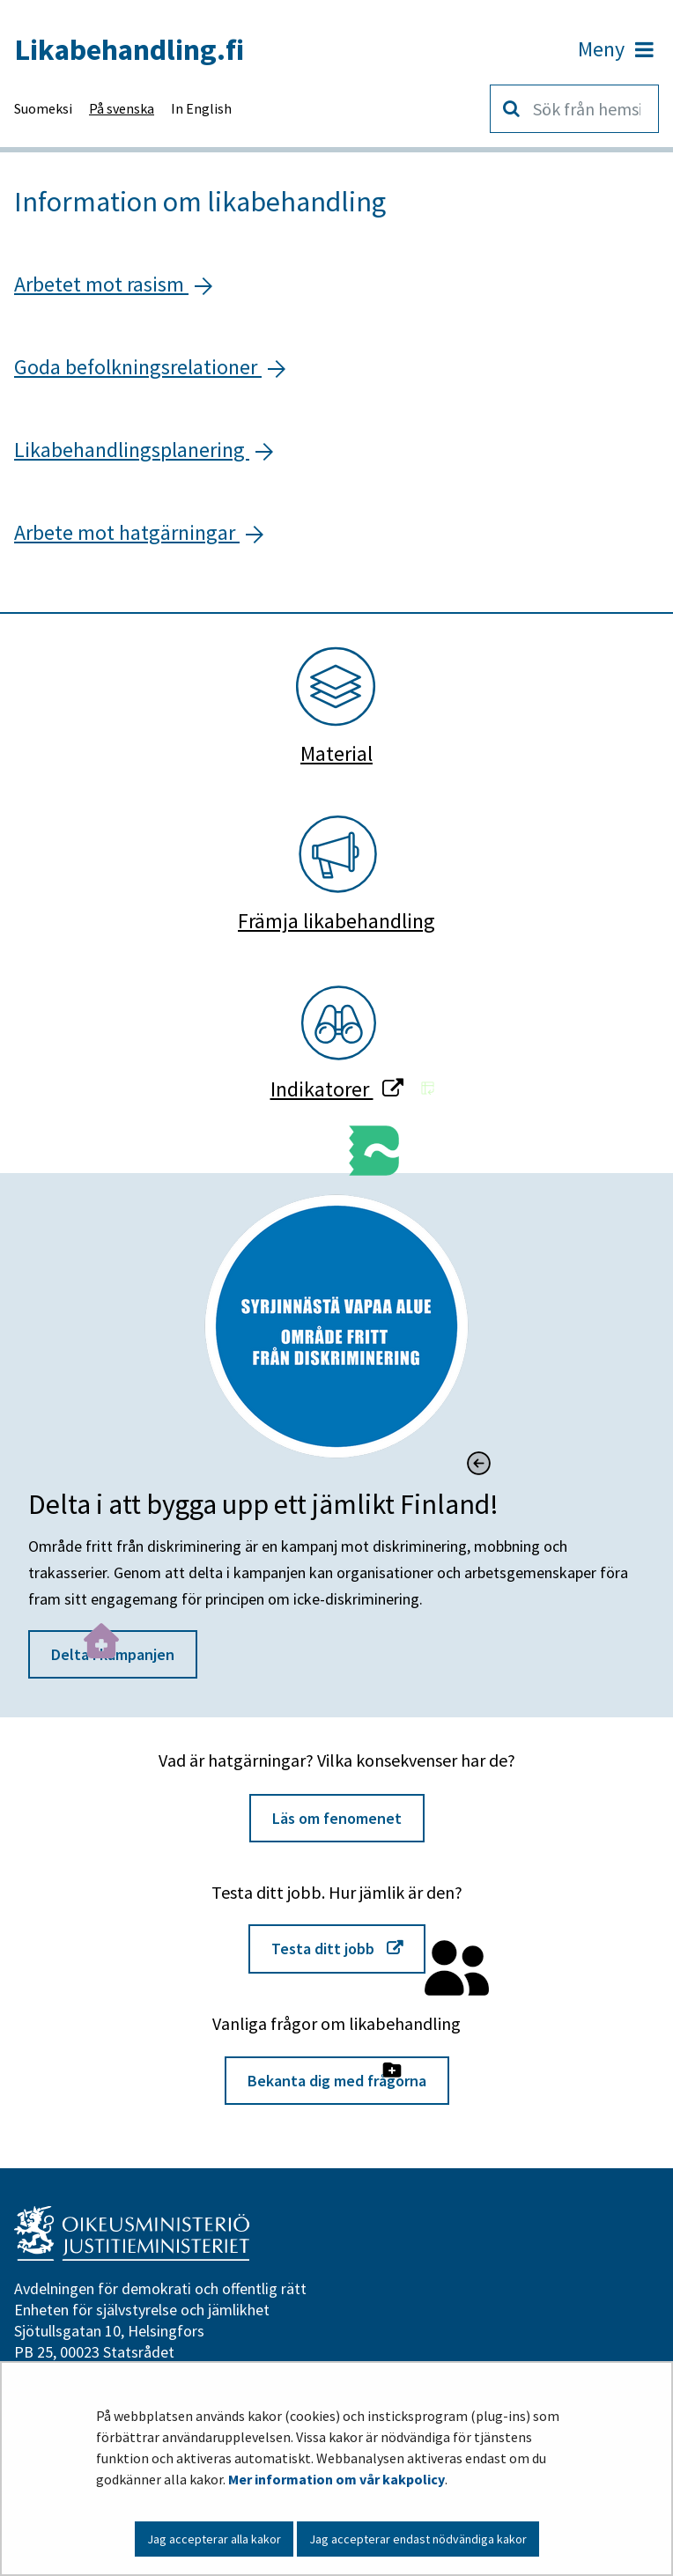 The width and height of the screenshot is (673, 2576). I want to click on Stubber app or service logo, so click(373, 1150).